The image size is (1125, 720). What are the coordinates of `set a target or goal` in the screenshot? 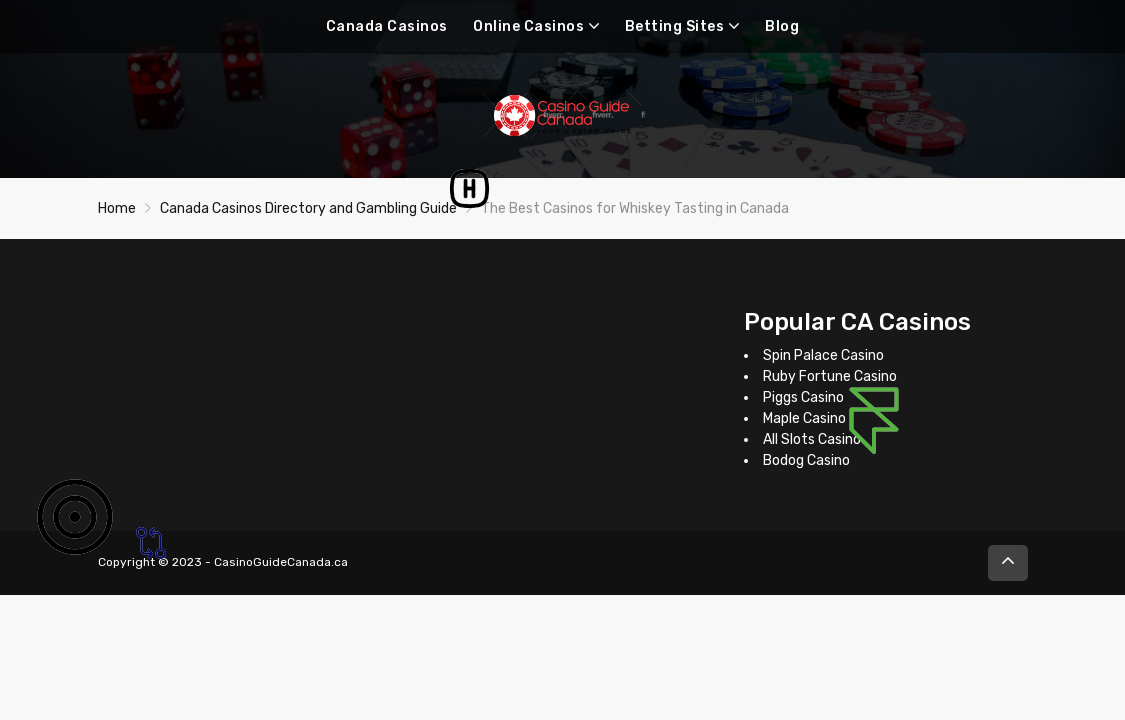 It's located at (75, 517).